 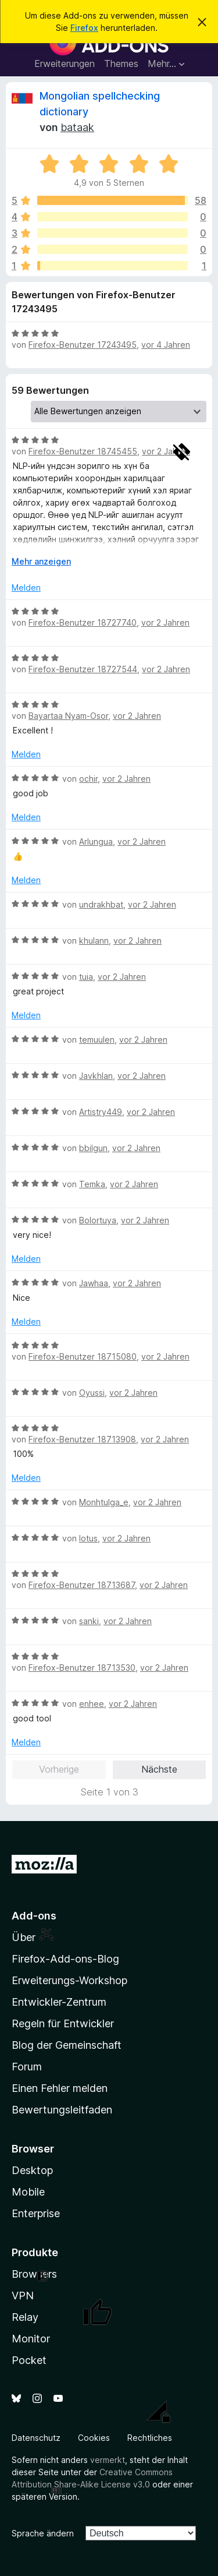 I want to click on network connection is secured or encrypted, so click(x=158, y=2412).